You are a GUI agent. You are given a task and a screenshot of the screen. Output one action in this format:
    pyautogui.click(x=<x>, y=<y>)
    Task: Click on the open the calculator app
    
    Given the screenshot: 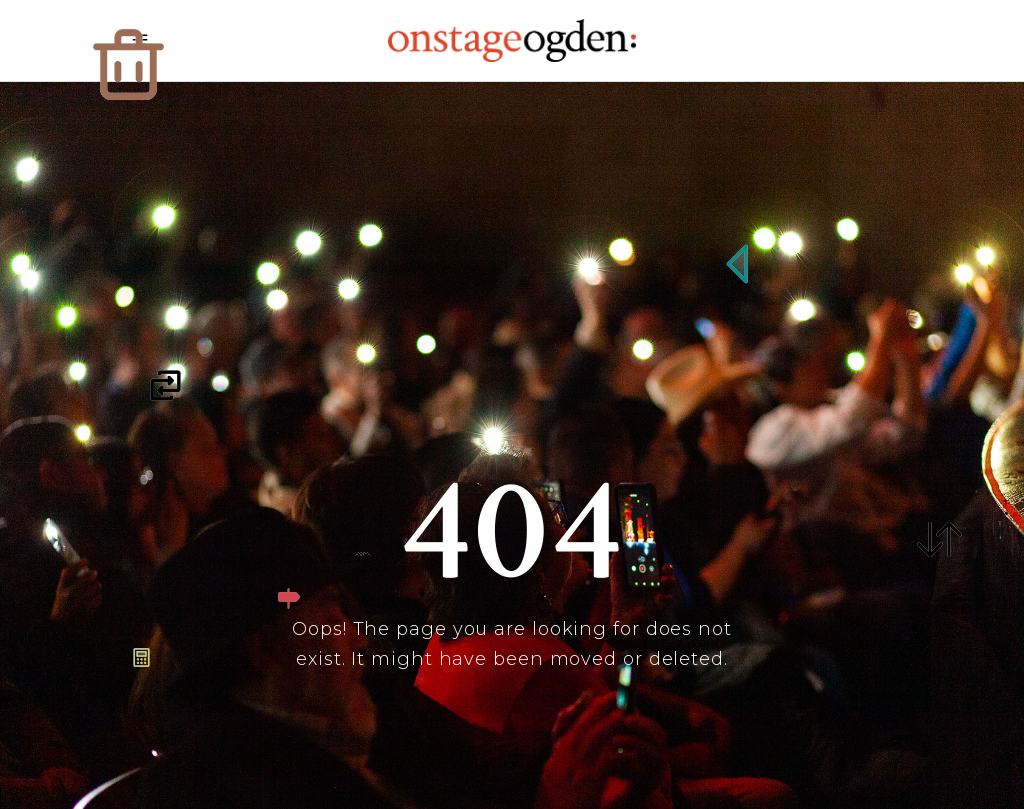 What is the action you would take?
    pyautogui.click(x=141, y=657)
    